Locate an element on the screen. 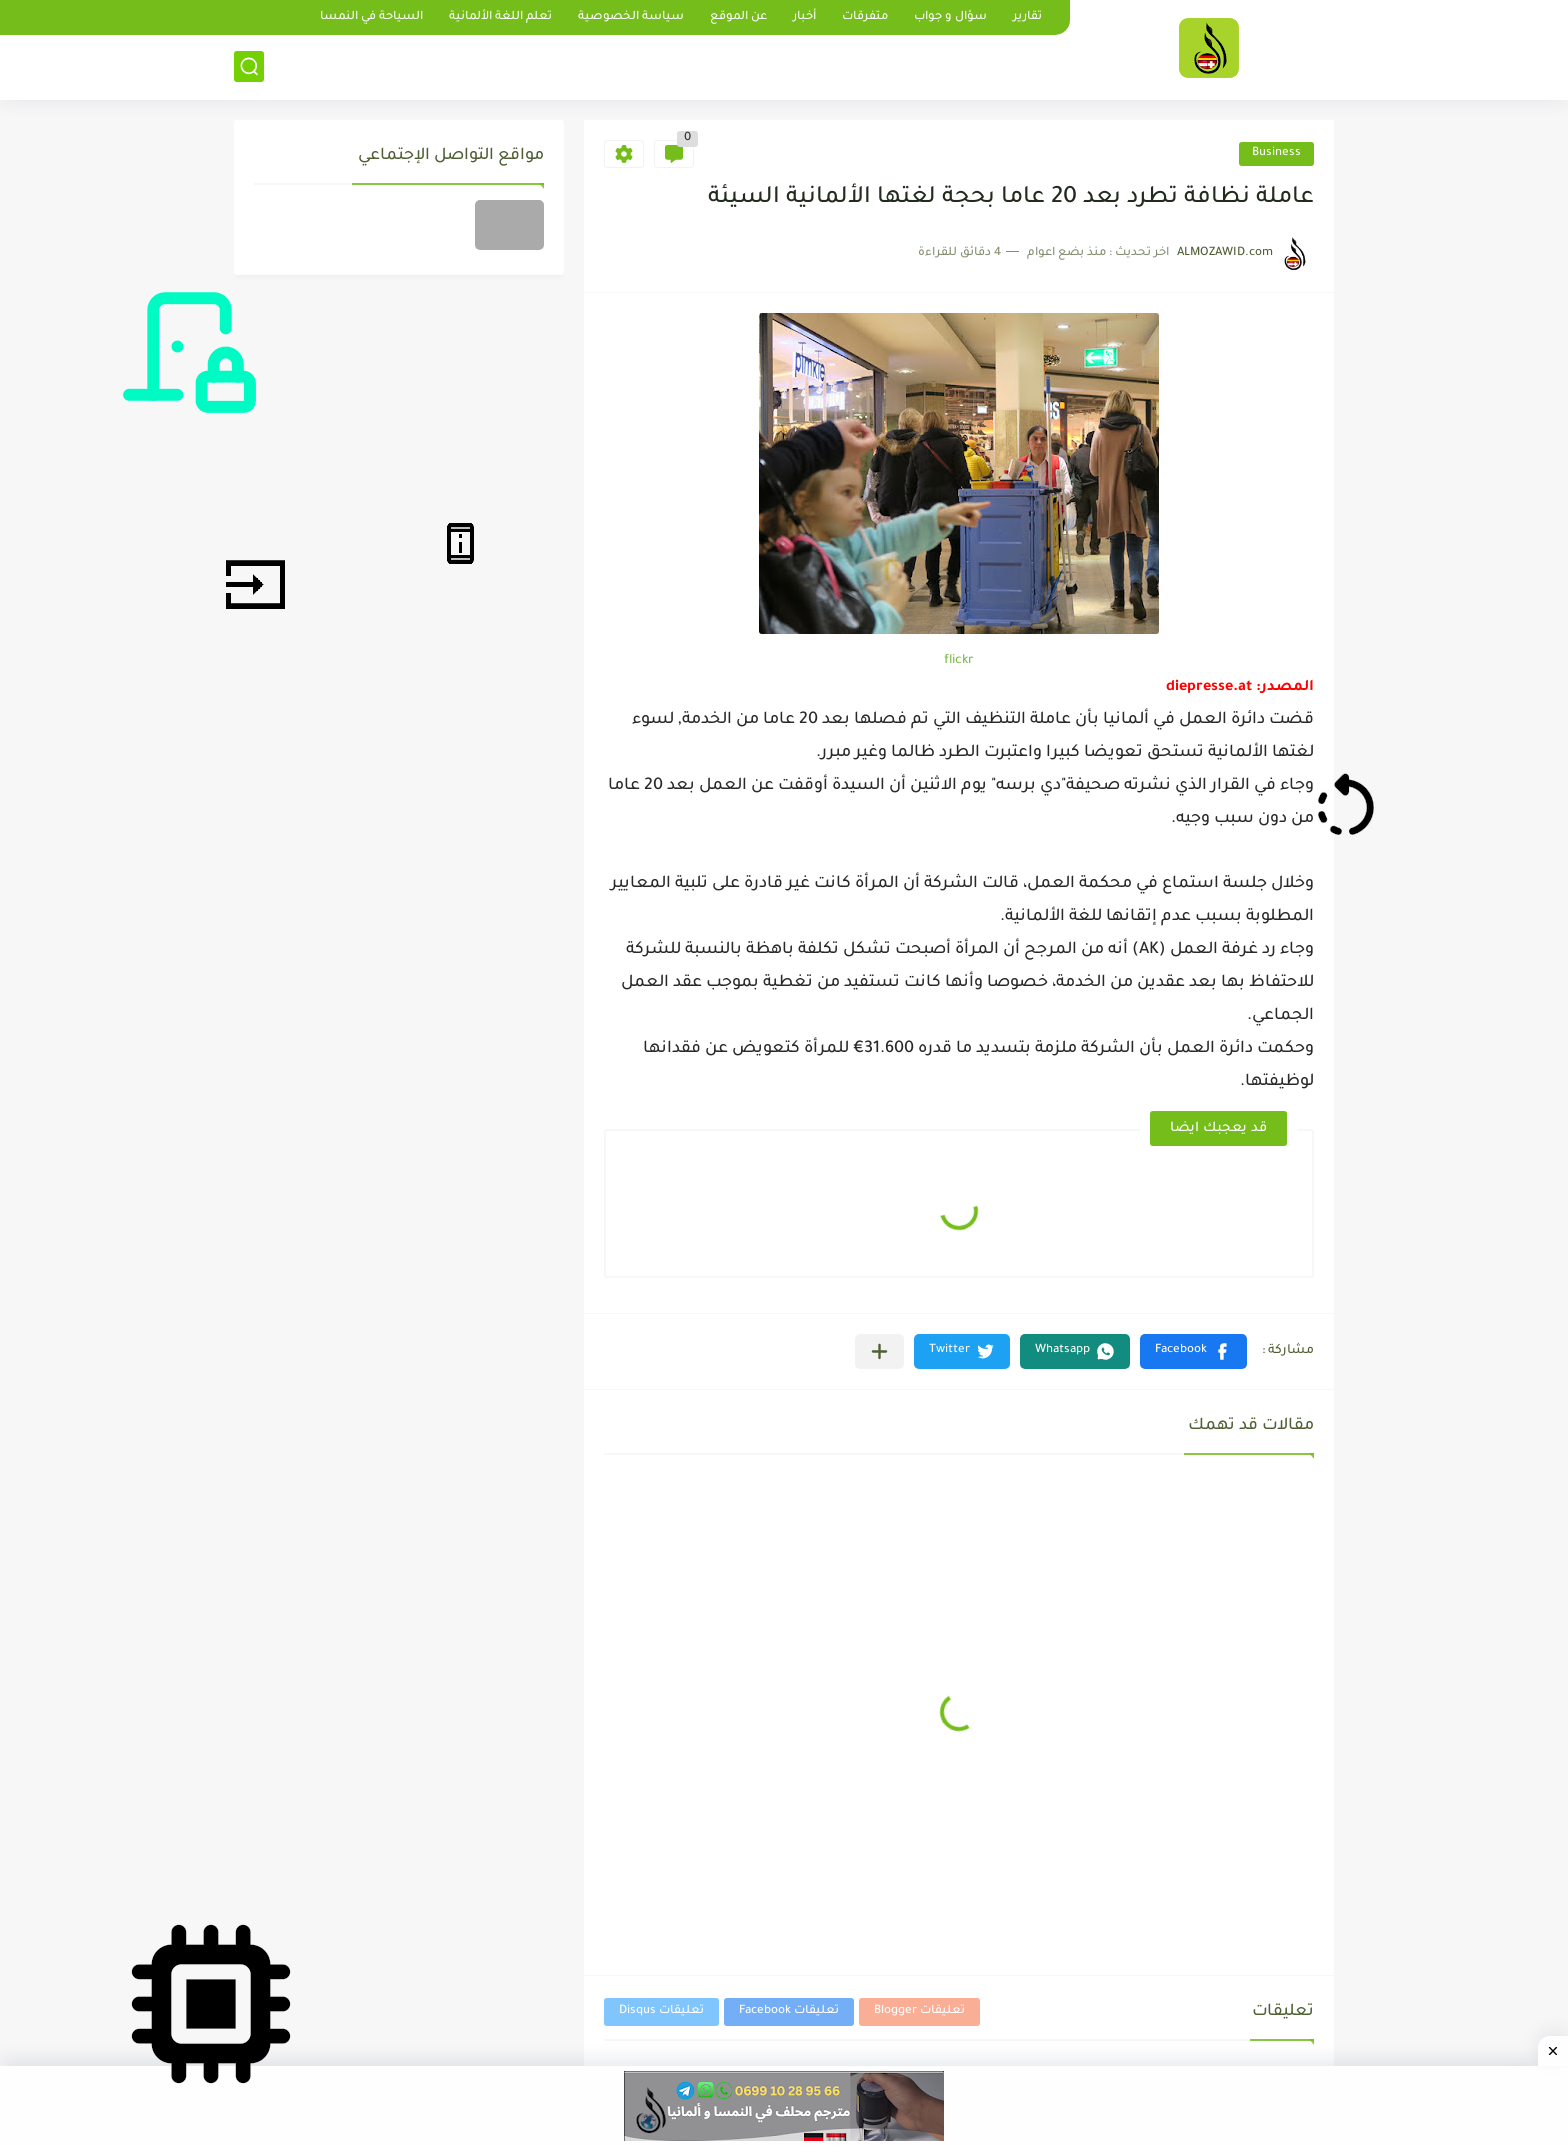 This screenshot has width=1568, height=2146. import or input data into the application is located at coordinates (255, 584).